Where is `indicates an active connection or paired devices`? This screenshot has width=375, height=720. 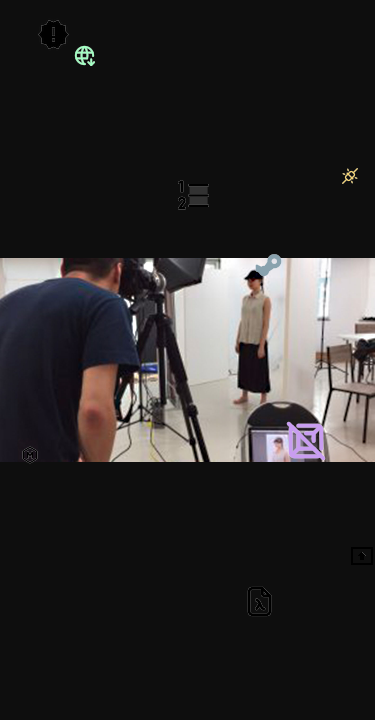
indicates an active connection or paired devices is located at coordinates (350, 176).